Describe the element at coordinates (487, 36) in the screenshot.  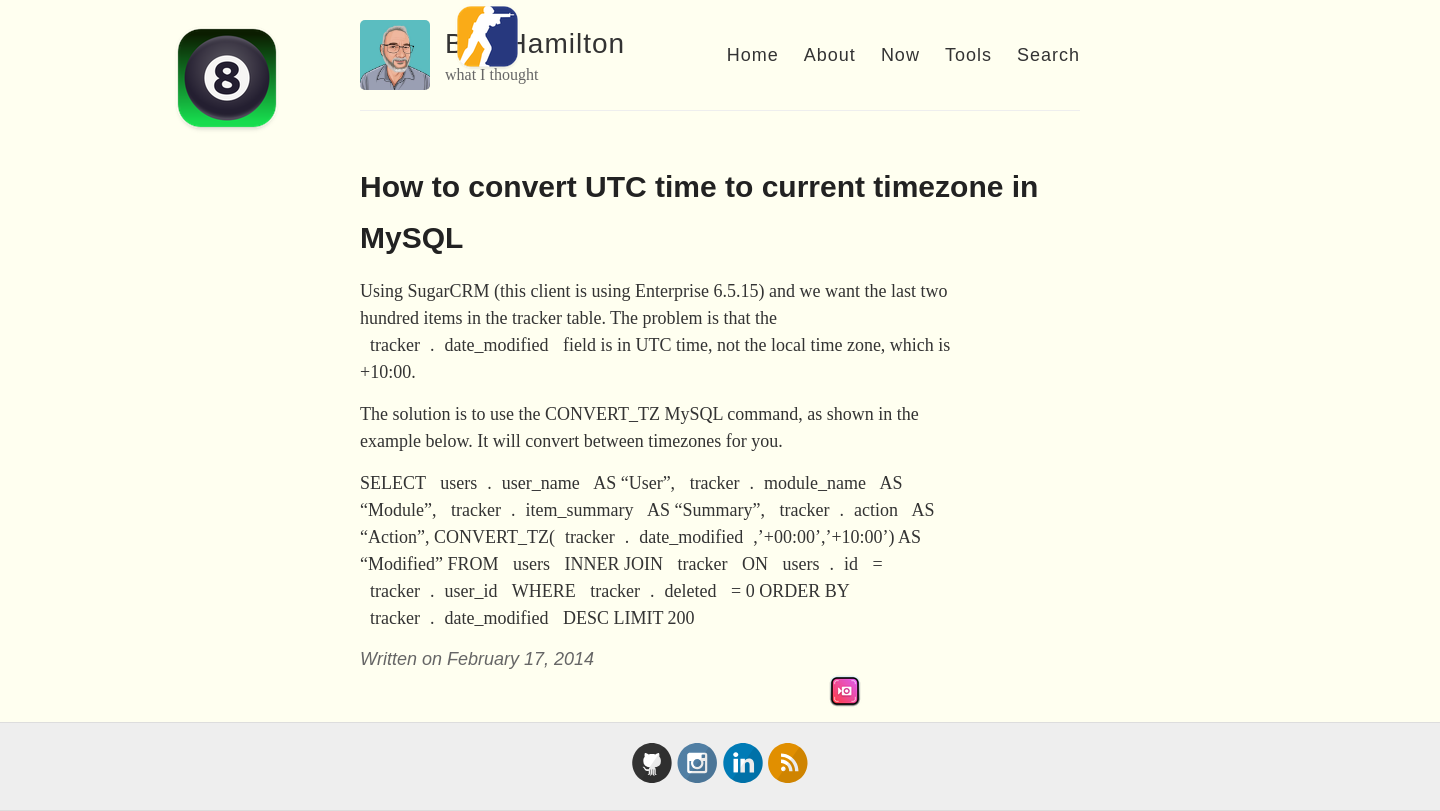
I see `launch counter-strike 2` at that location.